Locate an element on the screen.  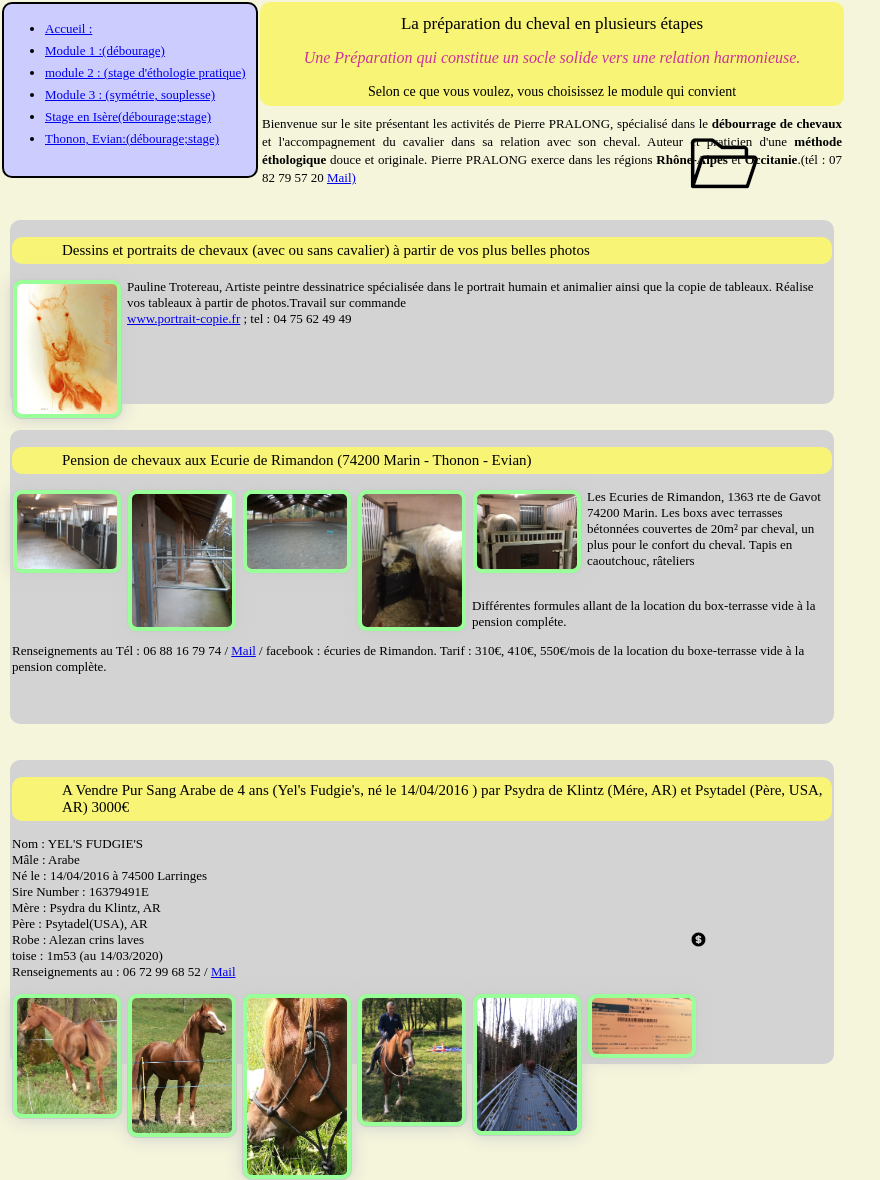
open folder to view contents is located at coordinates (722, 162).